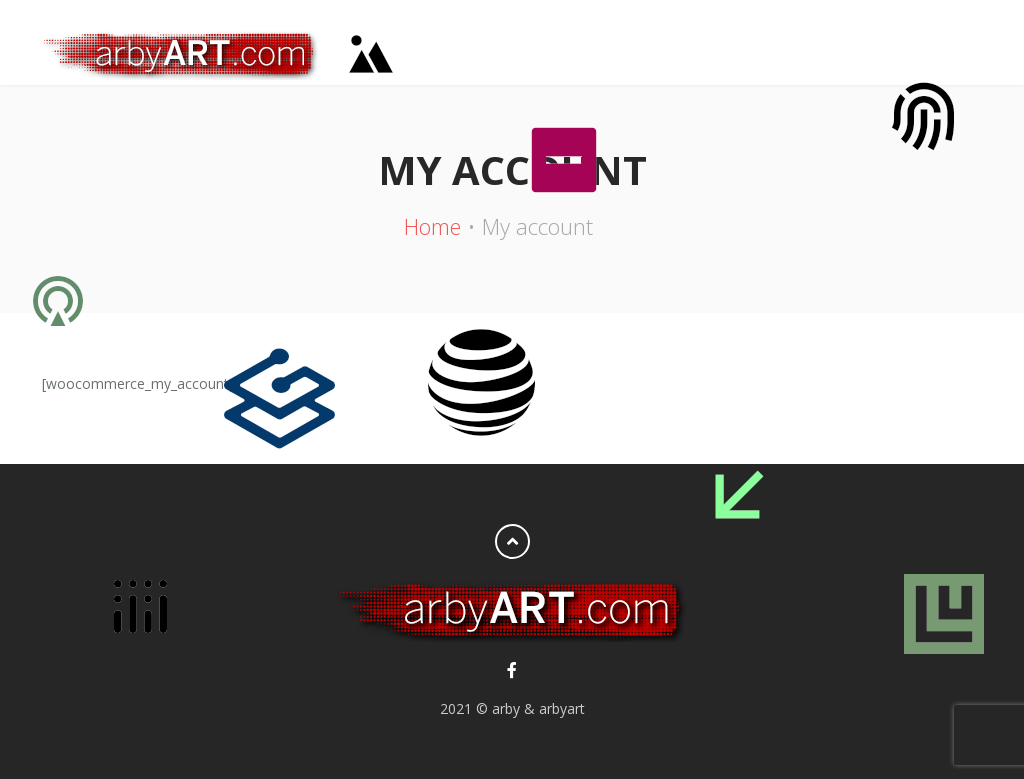 The image size is (1024, 779). What do you see at coordinates (279, 398) in the screenshot?
I see `open Traefik Proxy dashboard` at bounding box center [279, 398].